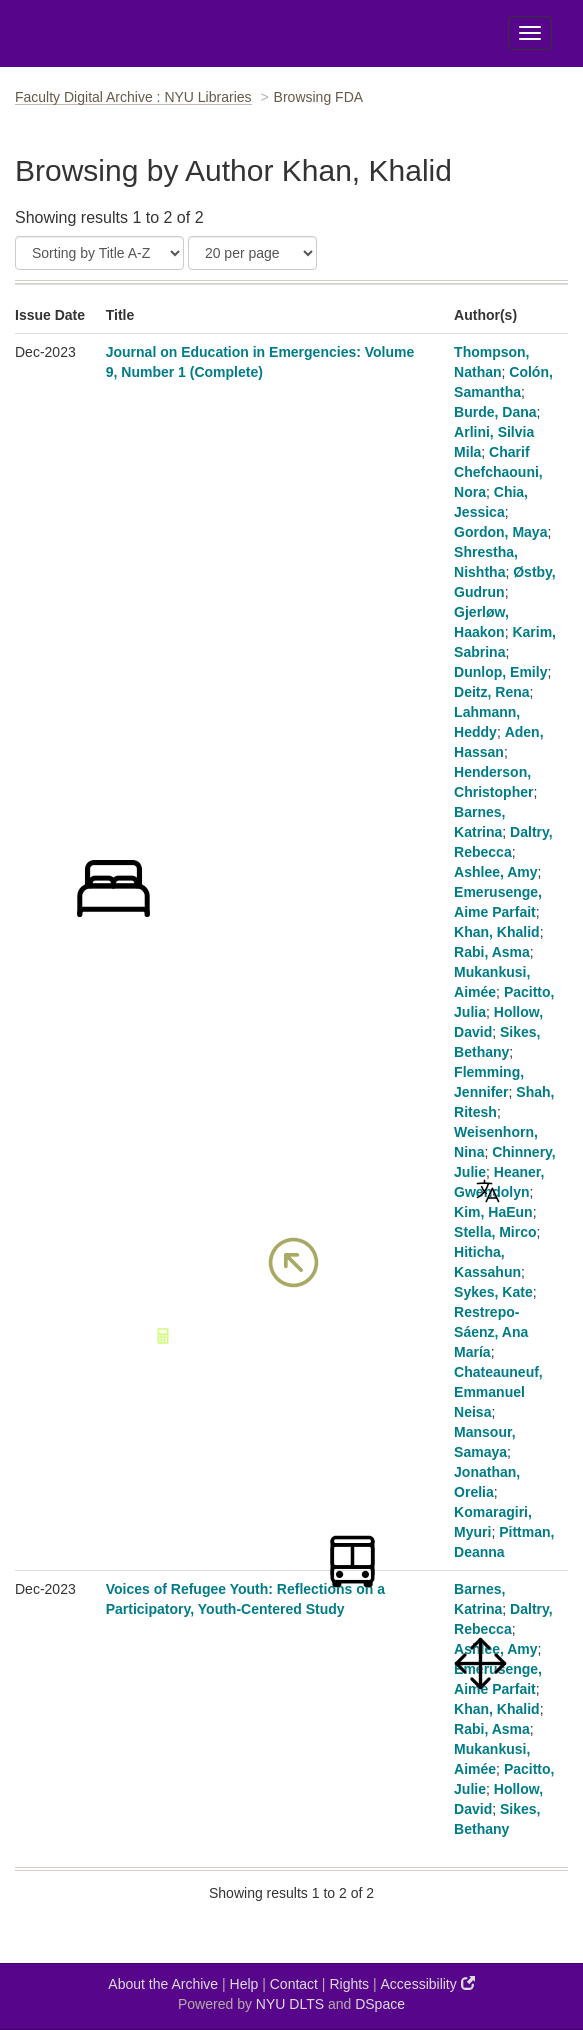  I want to click on view hotel or accommodation options, so click(113, 888).